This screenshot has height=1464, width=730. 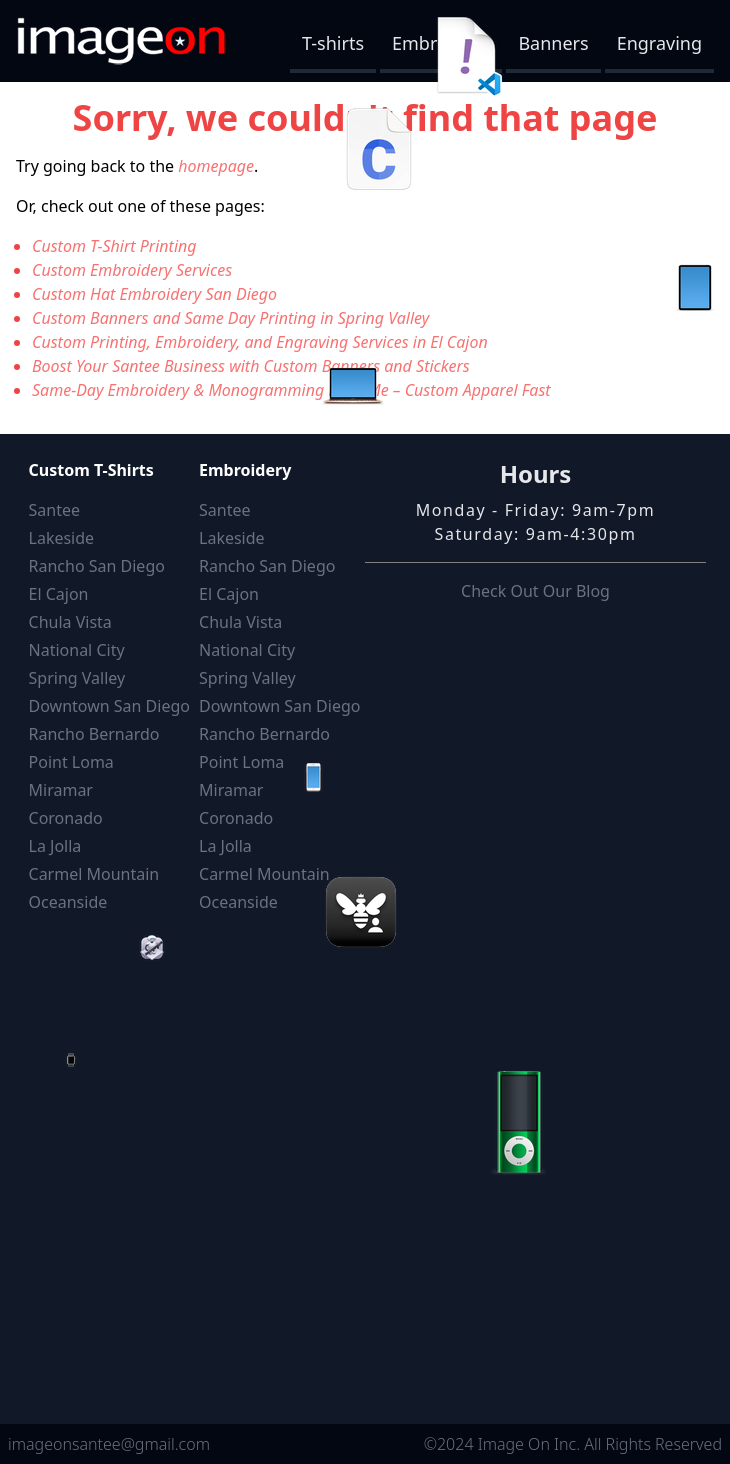 I want to click on launch automator to create automated workflows, so click(x=152, y=948).